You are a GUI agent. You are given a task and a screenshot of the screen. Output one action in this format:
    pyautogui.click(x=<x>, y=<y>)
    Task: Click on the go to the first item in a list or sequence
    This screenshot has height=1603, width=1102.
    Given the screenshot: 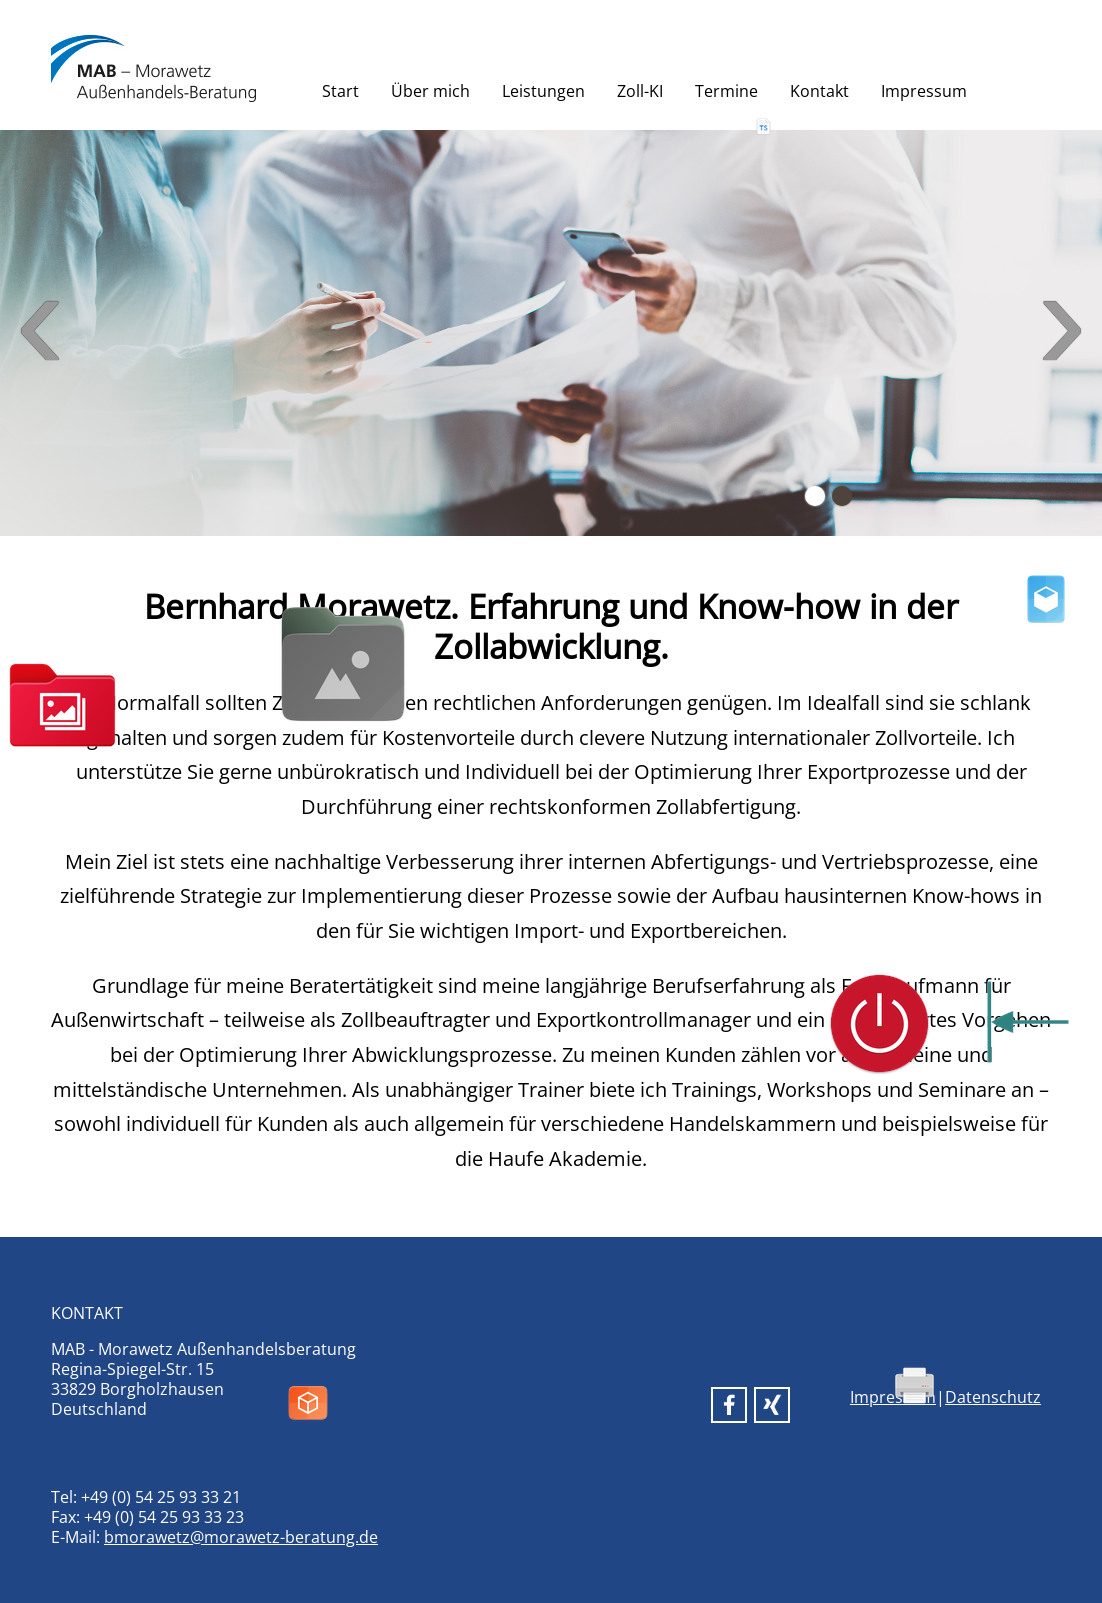 What is the action you would take?
    pyautogui.click(x=1028, y=1022)
    